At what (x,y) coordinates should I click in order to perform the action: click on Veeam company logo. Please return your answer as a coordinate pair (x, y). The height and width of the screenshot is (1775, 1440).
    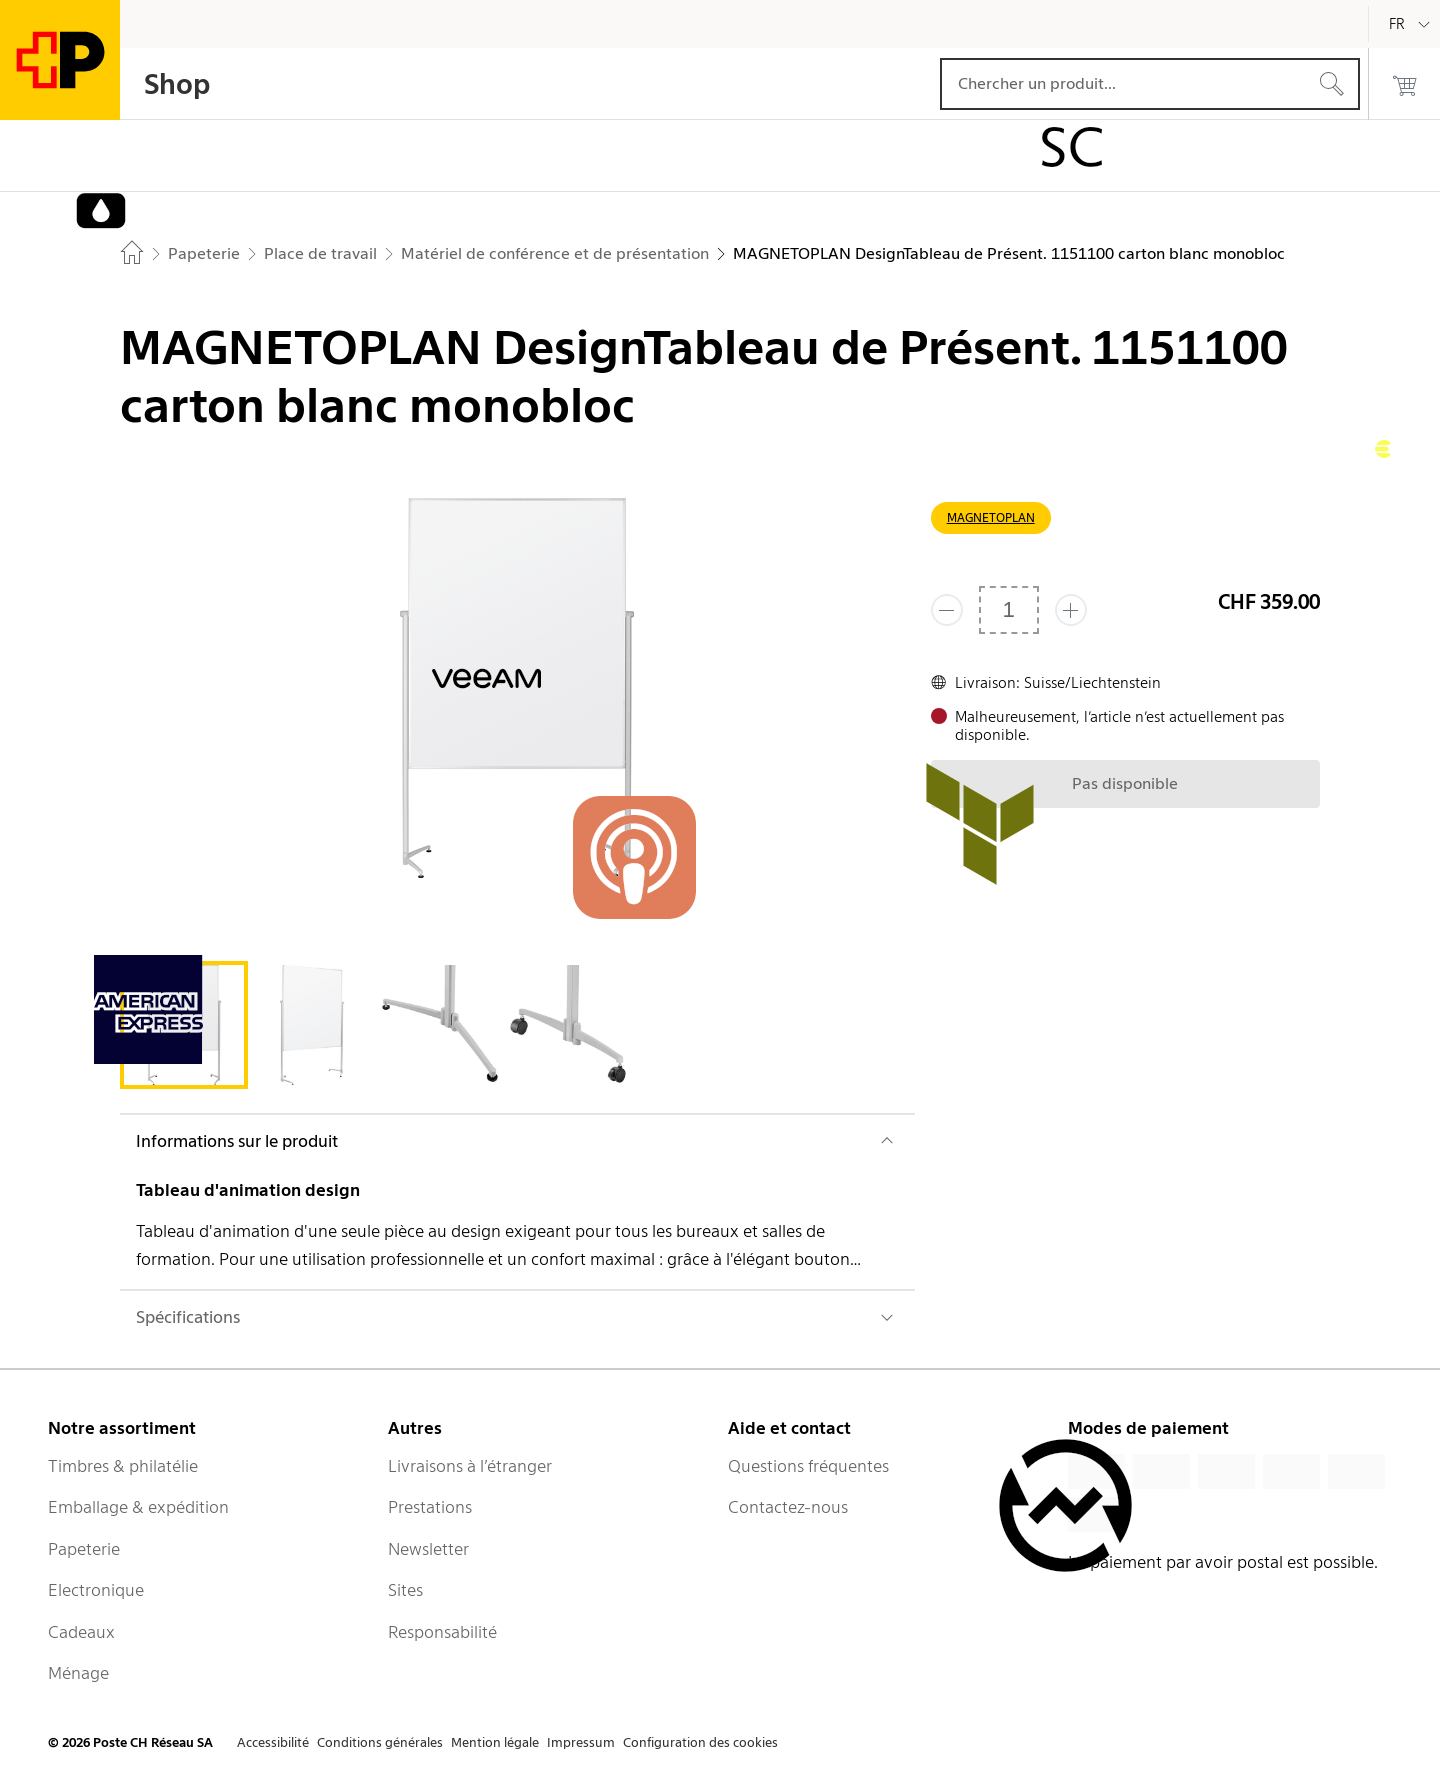
    Looking at the image, I should click on (486, 678).